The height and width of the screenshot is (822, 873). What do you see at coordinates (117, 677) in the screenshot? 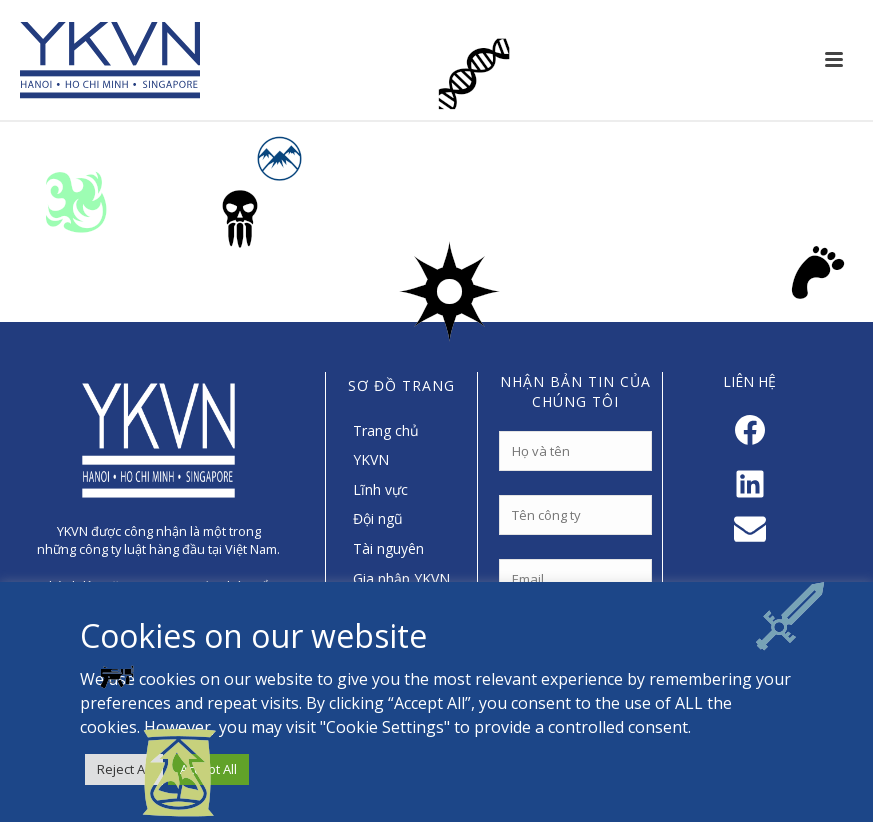
I see `select the MP5K submachine gun` at bounding box center [117, 677].